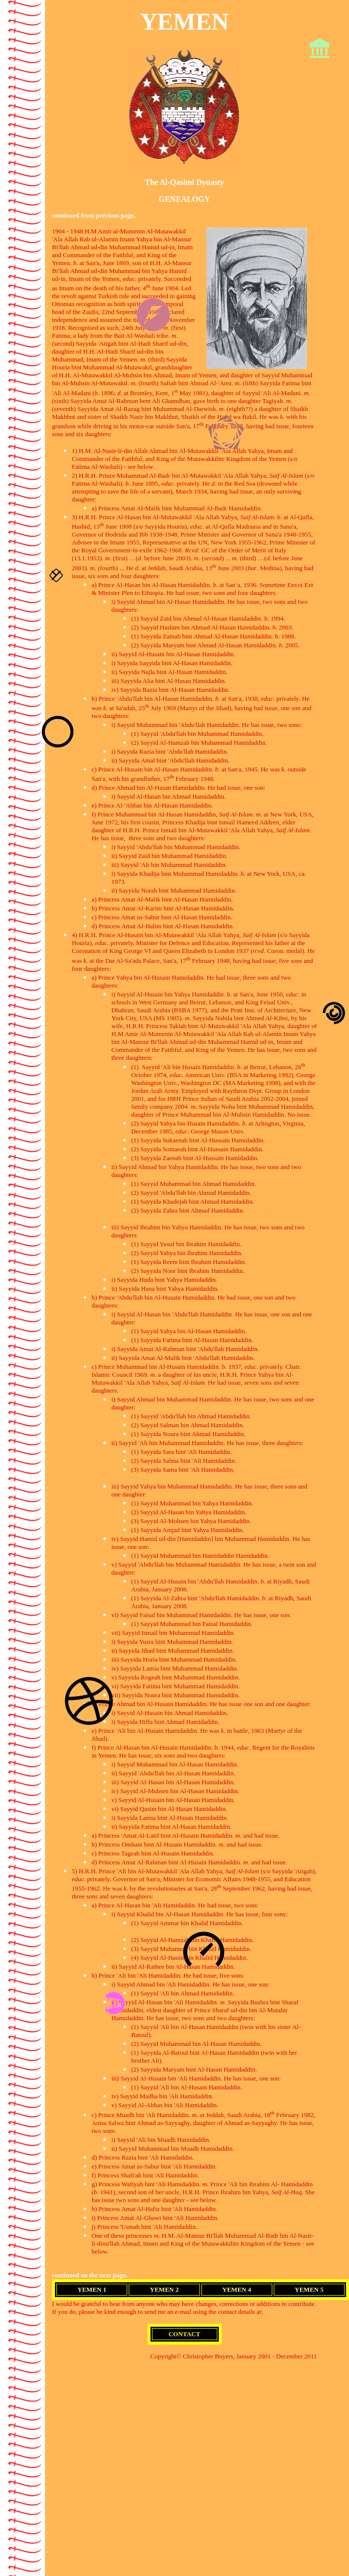 This screenshot has height=2576, width=349. What do you see at coordinates (89, 1701) in the screenshot?
I see `visit dribbble profile or portfolio` at bounding box center [89, 1701].